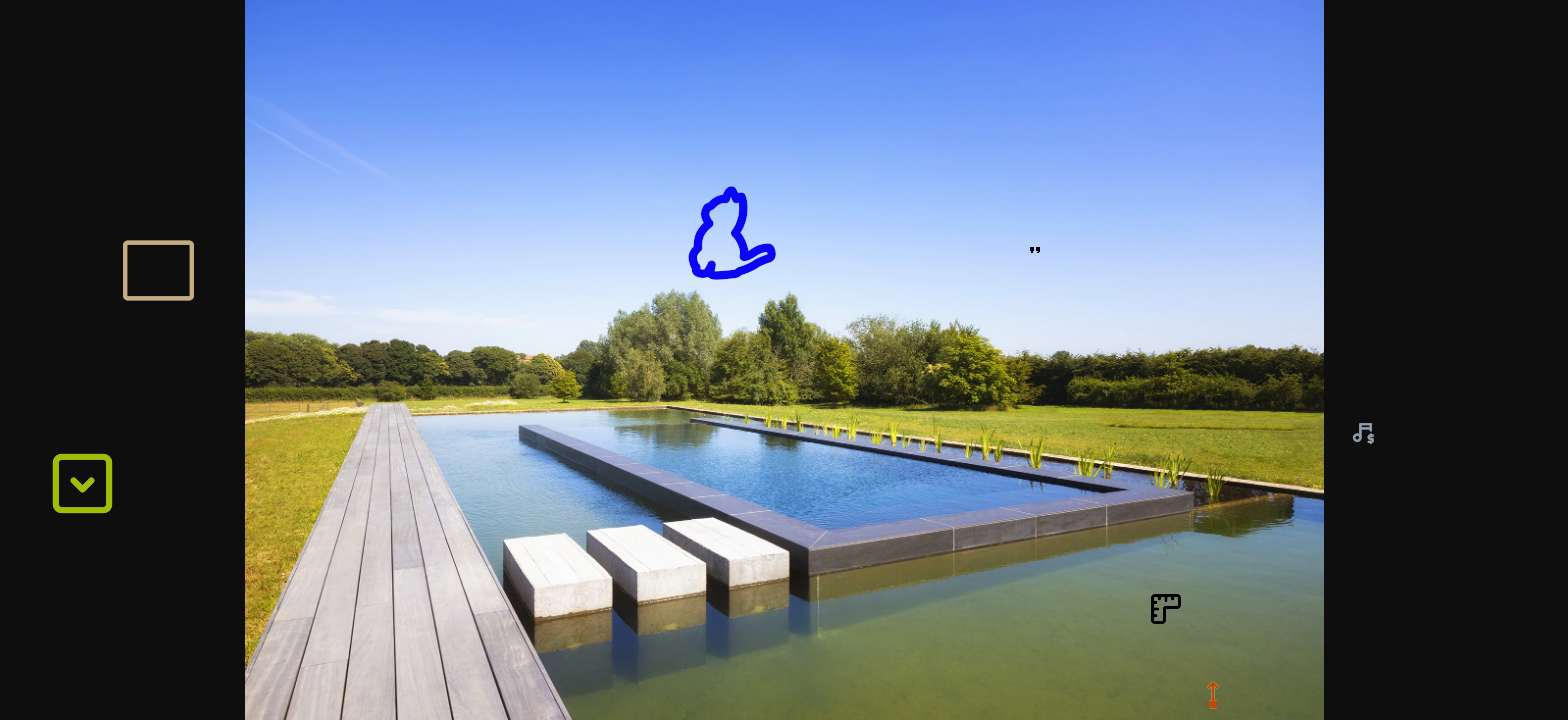  What do you see at coordinates (1363, 432) in the screenshot?
I see `purchase or buy music` at bounding box center [1363, 432].